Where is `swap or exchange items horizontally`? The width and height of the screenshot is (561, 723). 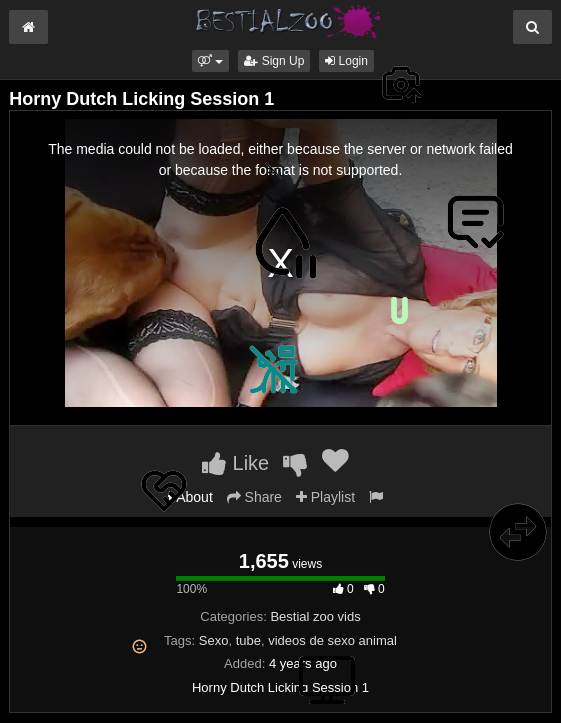
swap or exchange items horizontally is located at coordinates (518, 532).